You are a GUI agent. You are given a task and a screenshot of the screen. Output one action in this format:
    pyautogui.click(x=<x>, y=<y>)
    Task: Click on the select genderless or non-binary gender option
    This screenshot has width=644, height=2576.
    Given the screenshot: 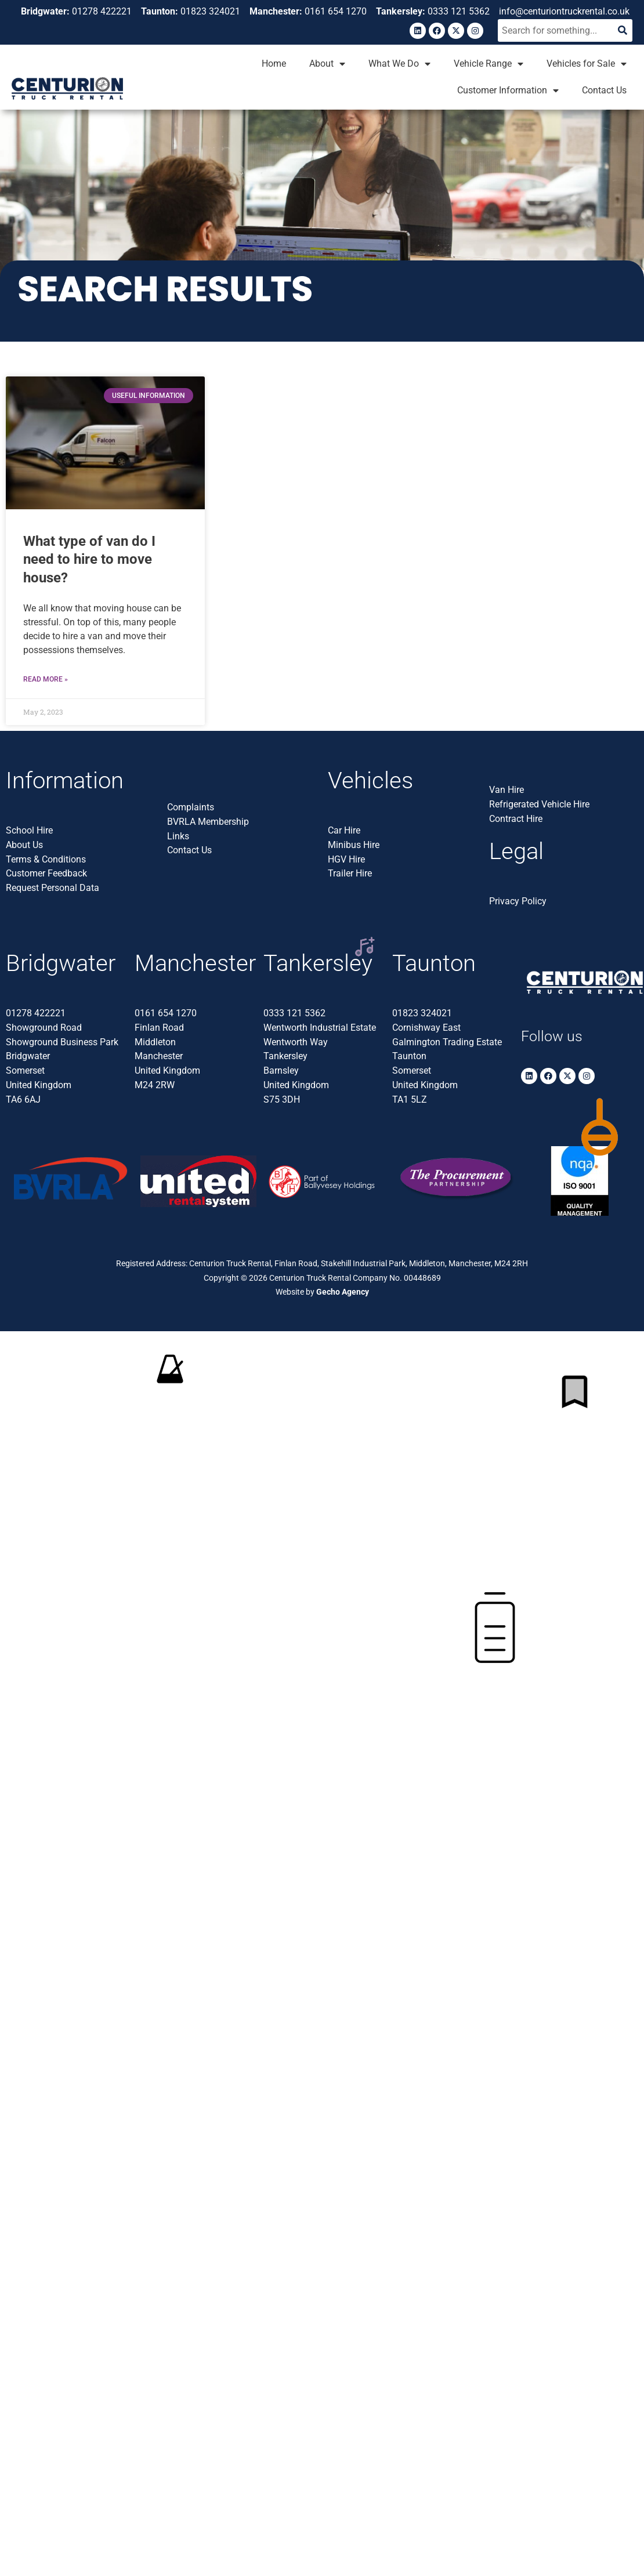 What is the action you would take?
    pyautogui.click(x=599, y=1128)
    